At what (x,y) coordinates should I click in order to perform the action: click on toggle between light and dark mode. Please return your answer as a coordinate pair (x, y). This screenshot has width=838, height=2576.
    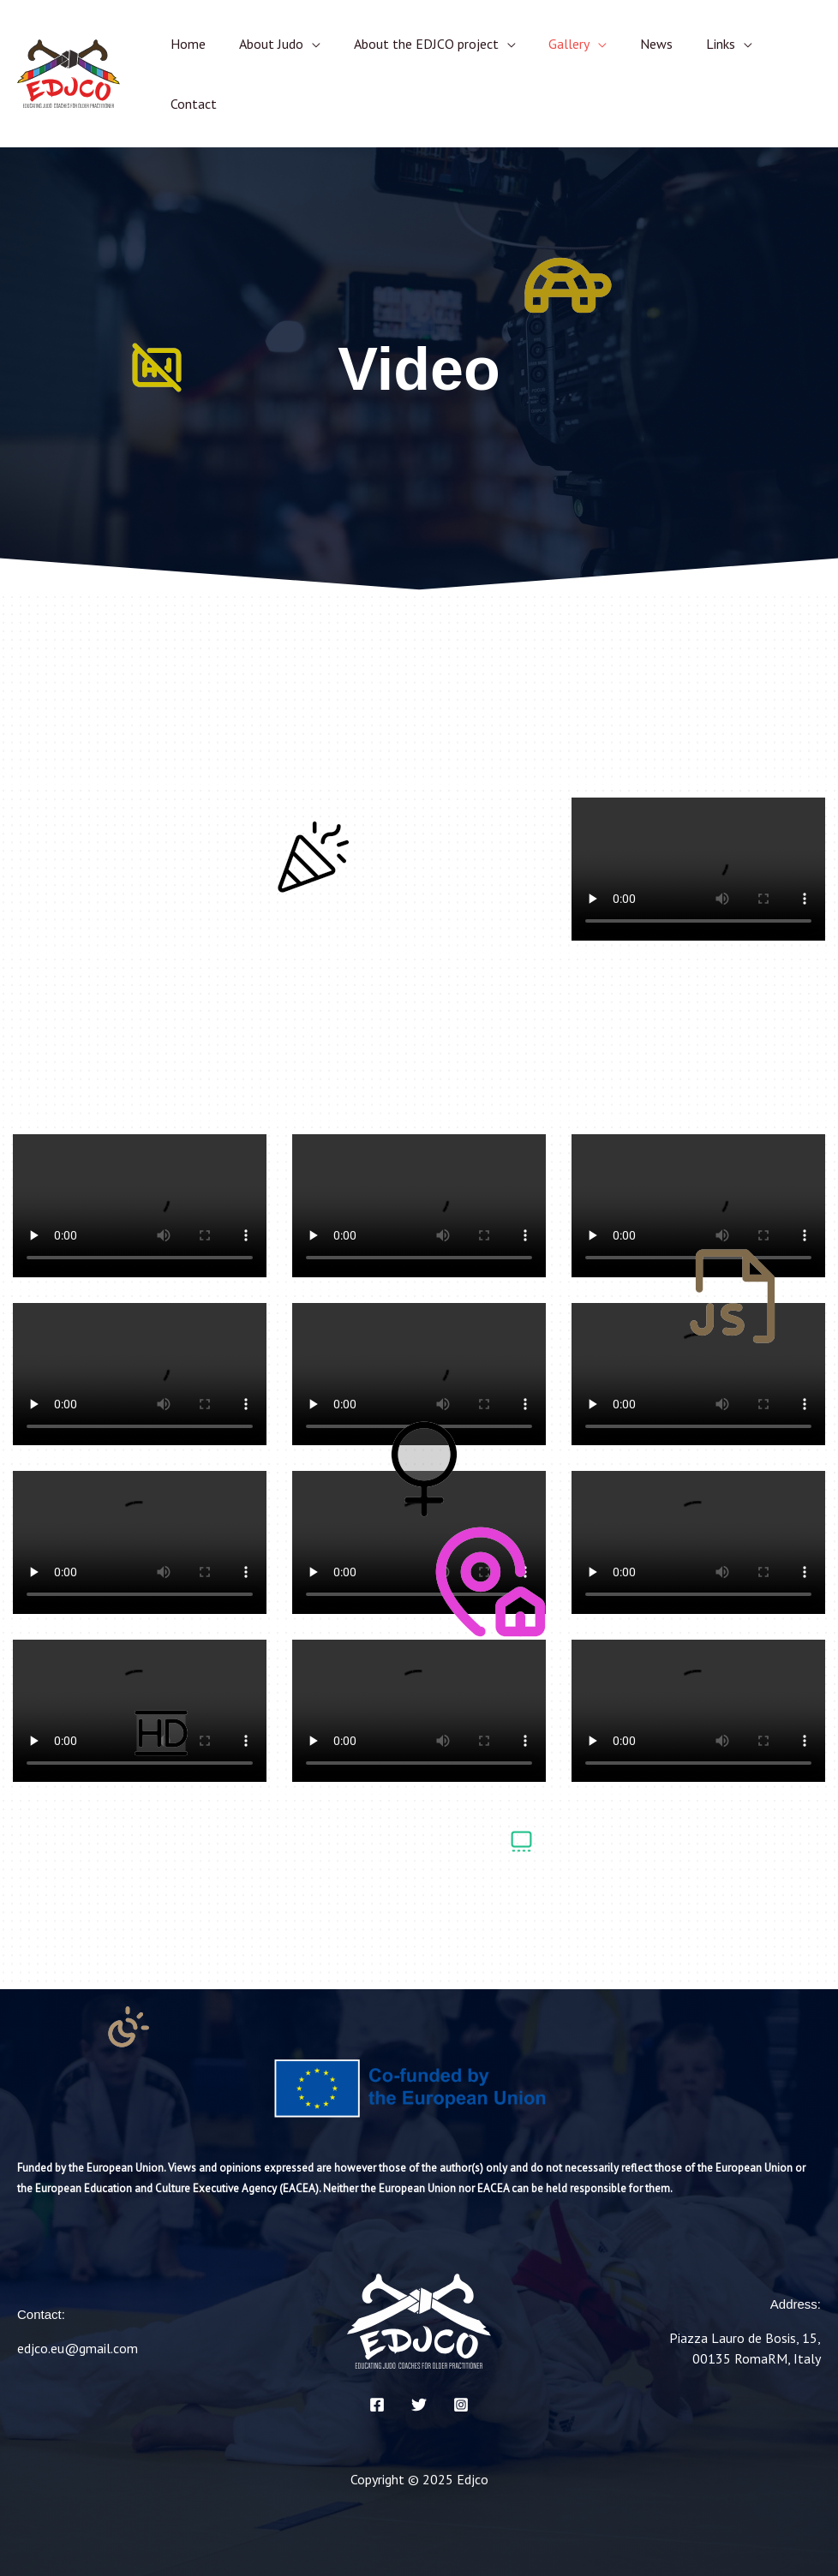
    Looking at the image, I should click on (128, 2028).